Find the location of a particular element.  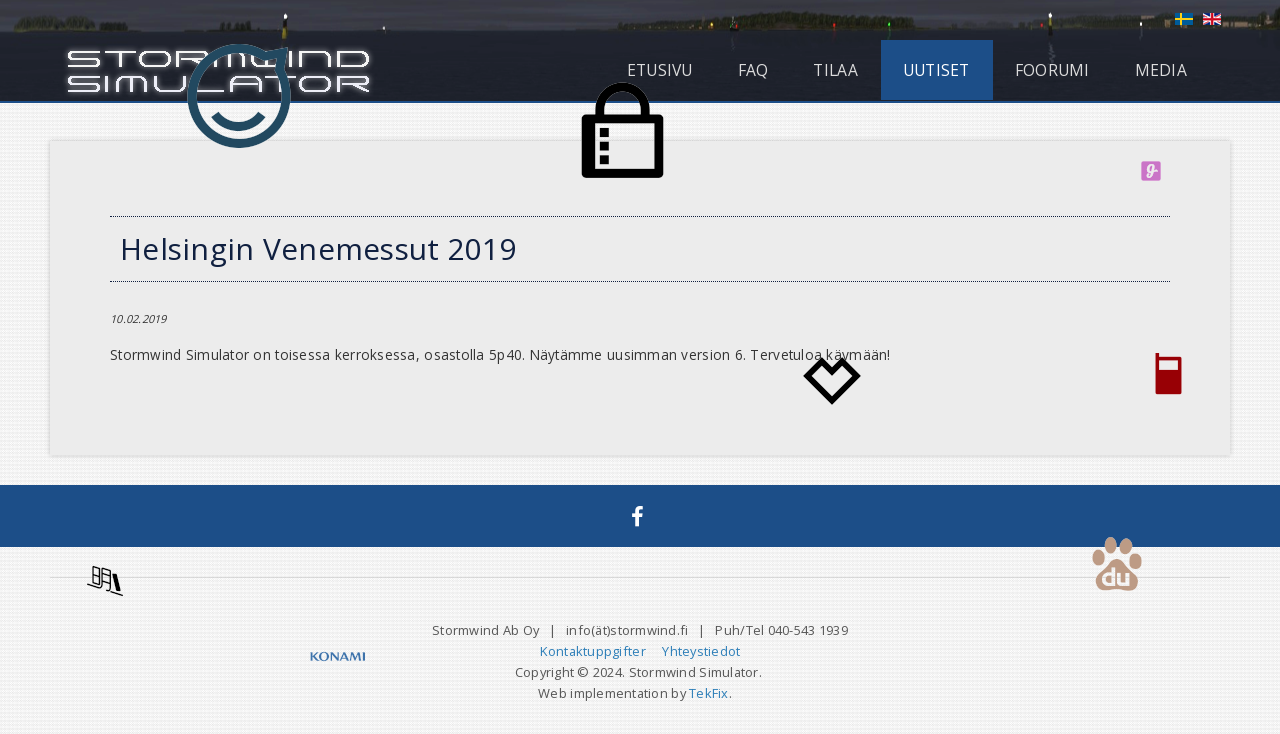

indicates mobile device or phone functionality is located at coordinates (1168, 375).